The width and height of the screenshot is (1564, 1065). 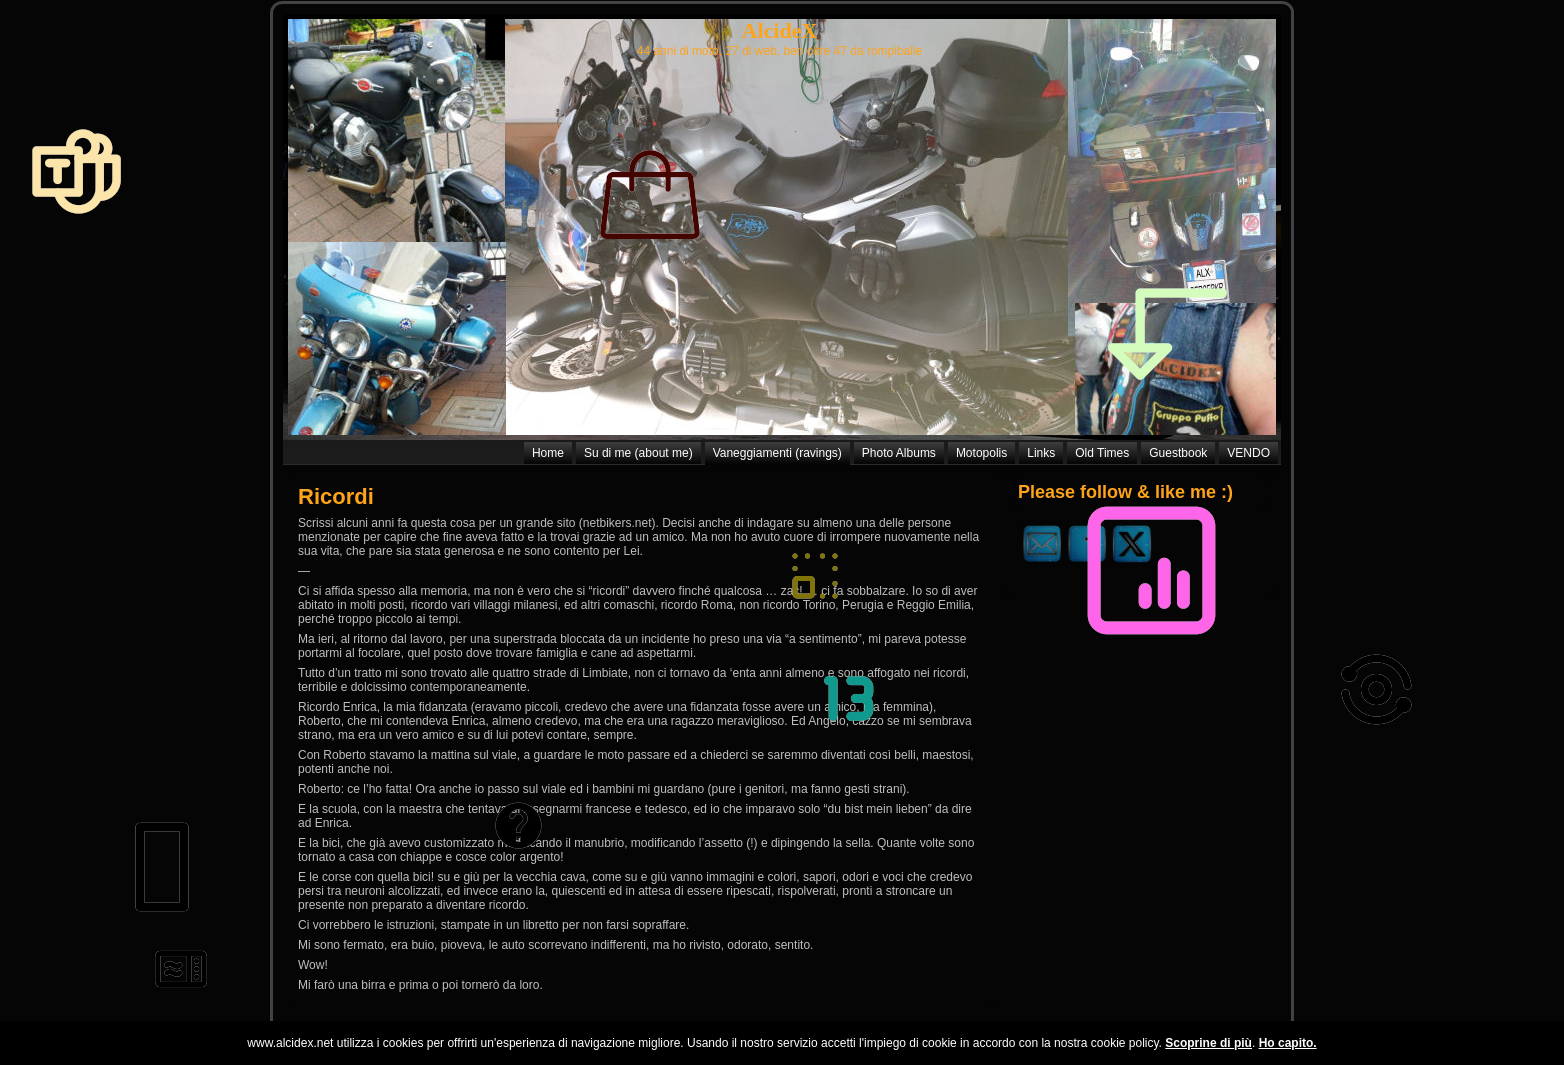 I want to click on access microwave or kitchen appliance controls, so click(x=181, y=969).